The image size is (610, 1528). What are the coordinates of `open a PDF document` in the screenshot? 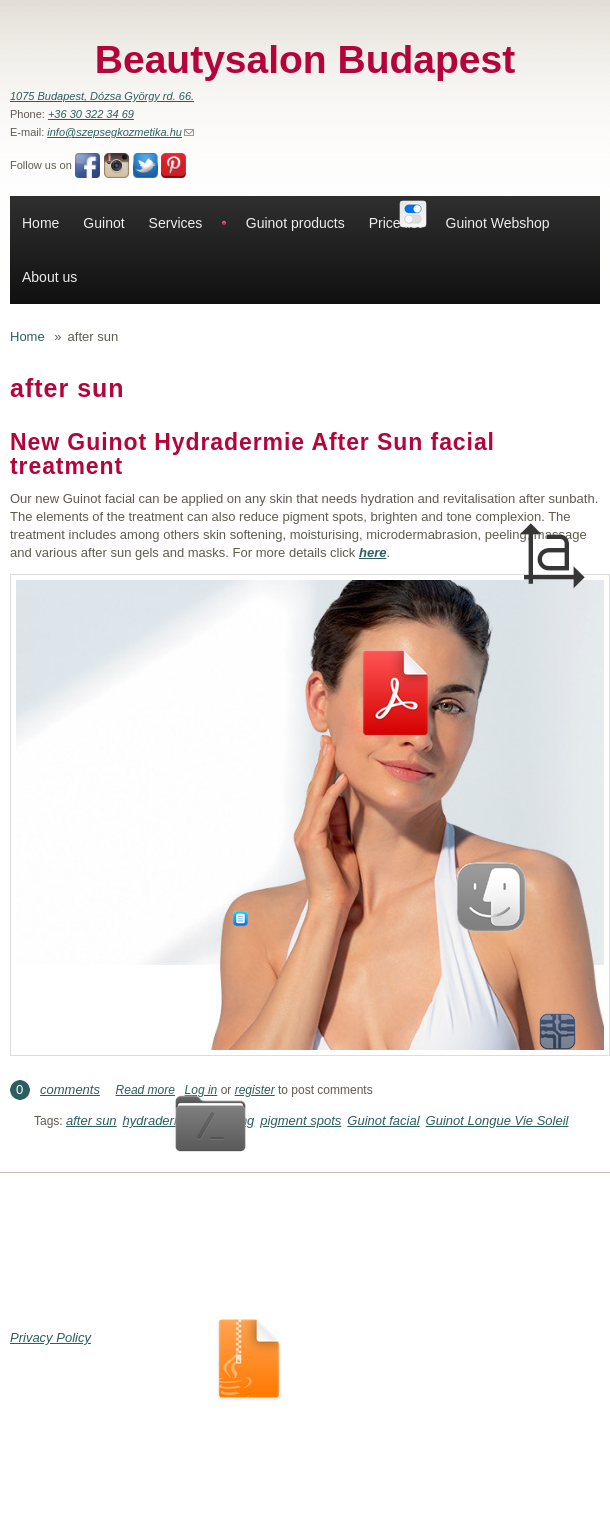 It's located at (395, 694).